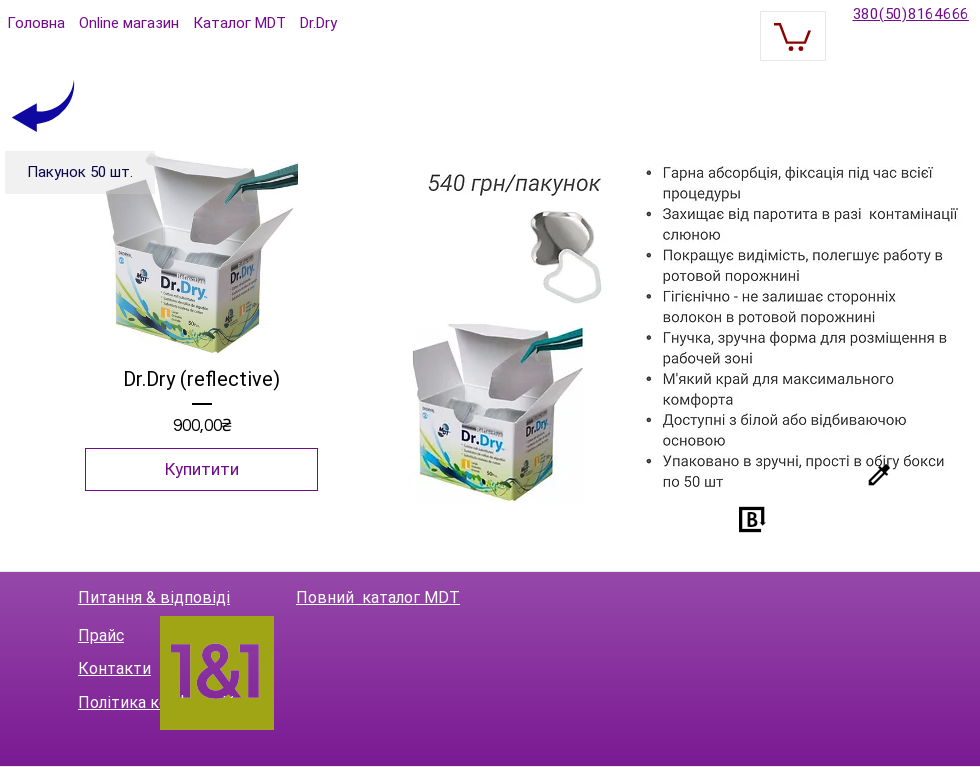 Image resolution: width=980 pixels, height=767 pixels. I want to click on 1&1 web hosting service logo, so click(217, 673).